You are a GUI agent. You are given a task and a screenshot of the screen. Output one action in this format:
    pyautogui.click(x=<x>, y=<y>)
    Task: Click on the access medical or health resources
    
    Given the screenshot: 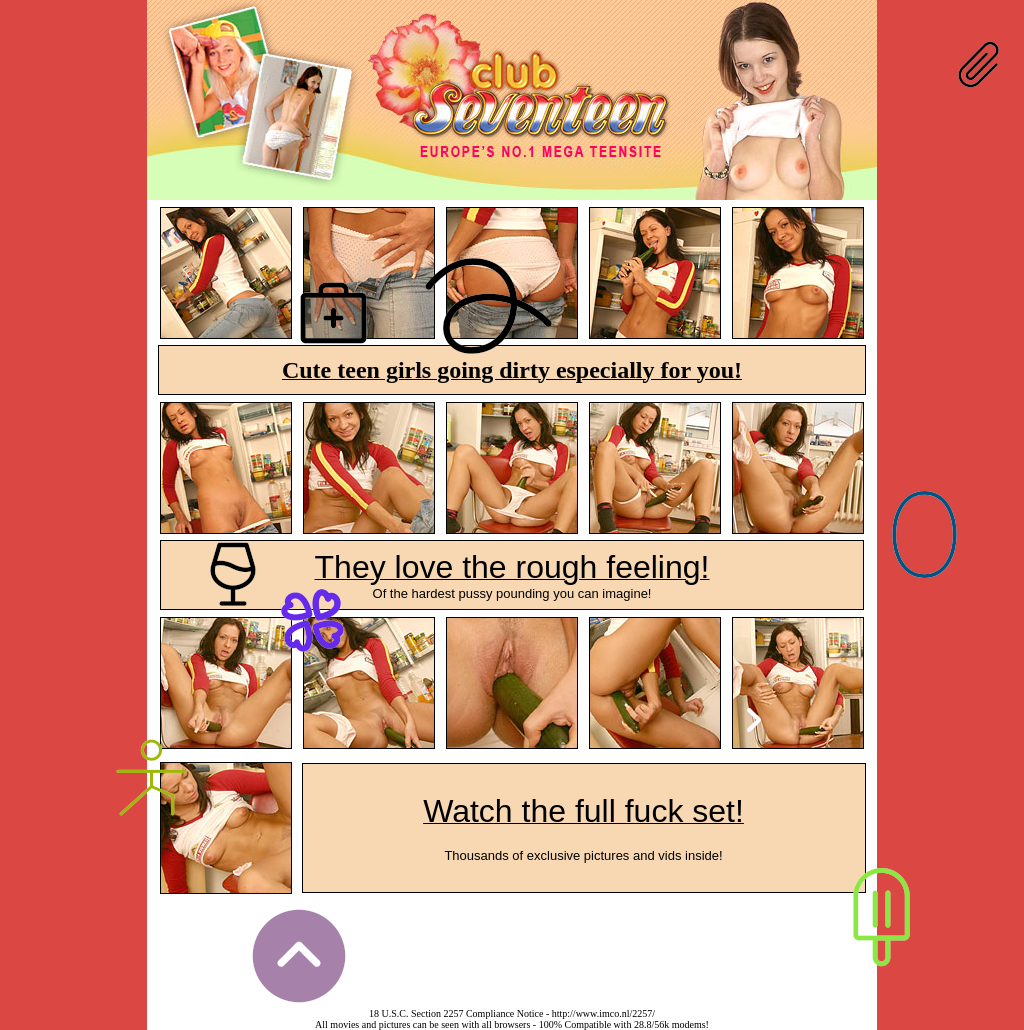 What is the action you would take?
    pyautogui.click(x=333, y=315)
    